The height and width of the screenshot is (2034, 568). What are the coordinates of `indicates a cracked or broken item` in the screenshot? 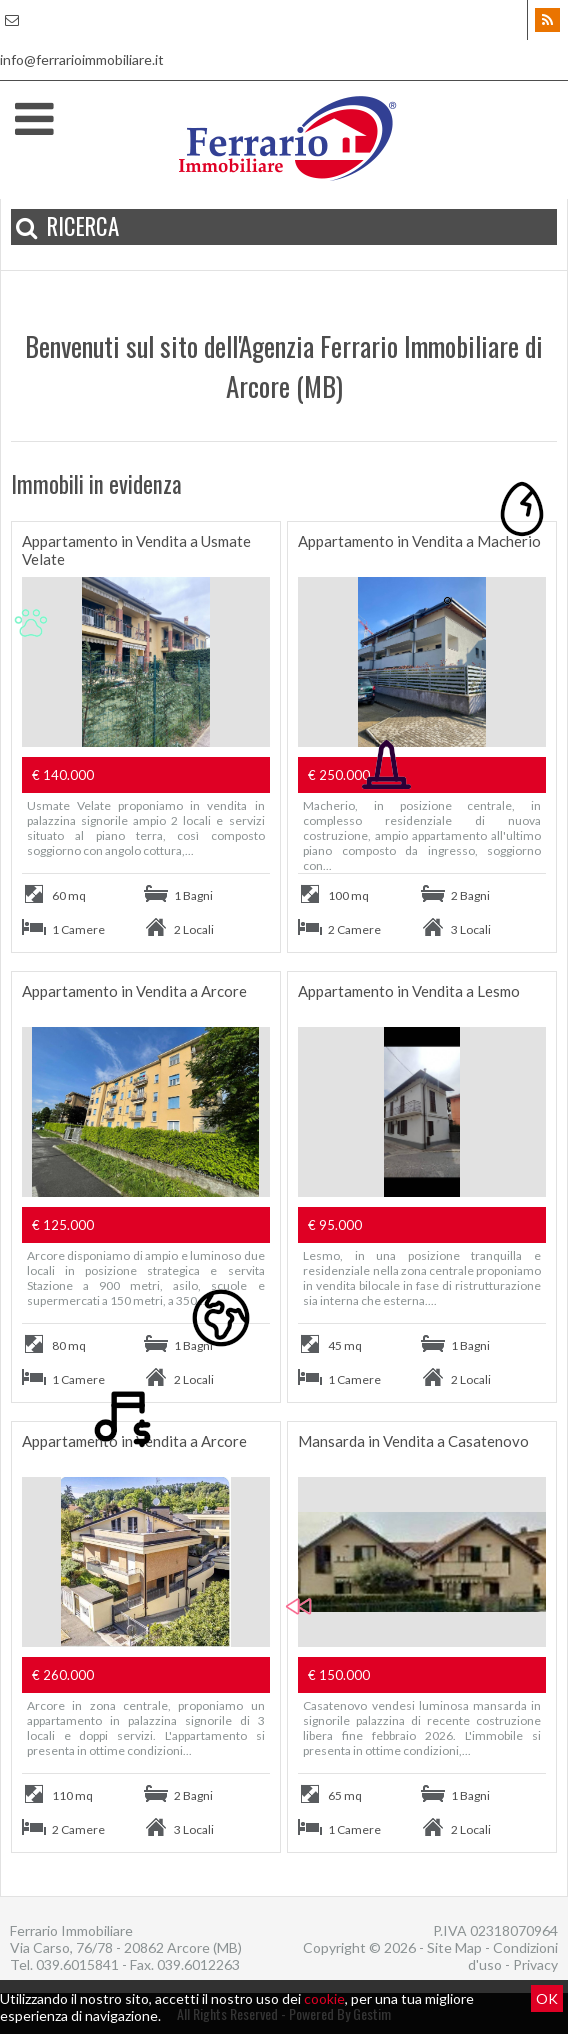 It's located at (522, 509).